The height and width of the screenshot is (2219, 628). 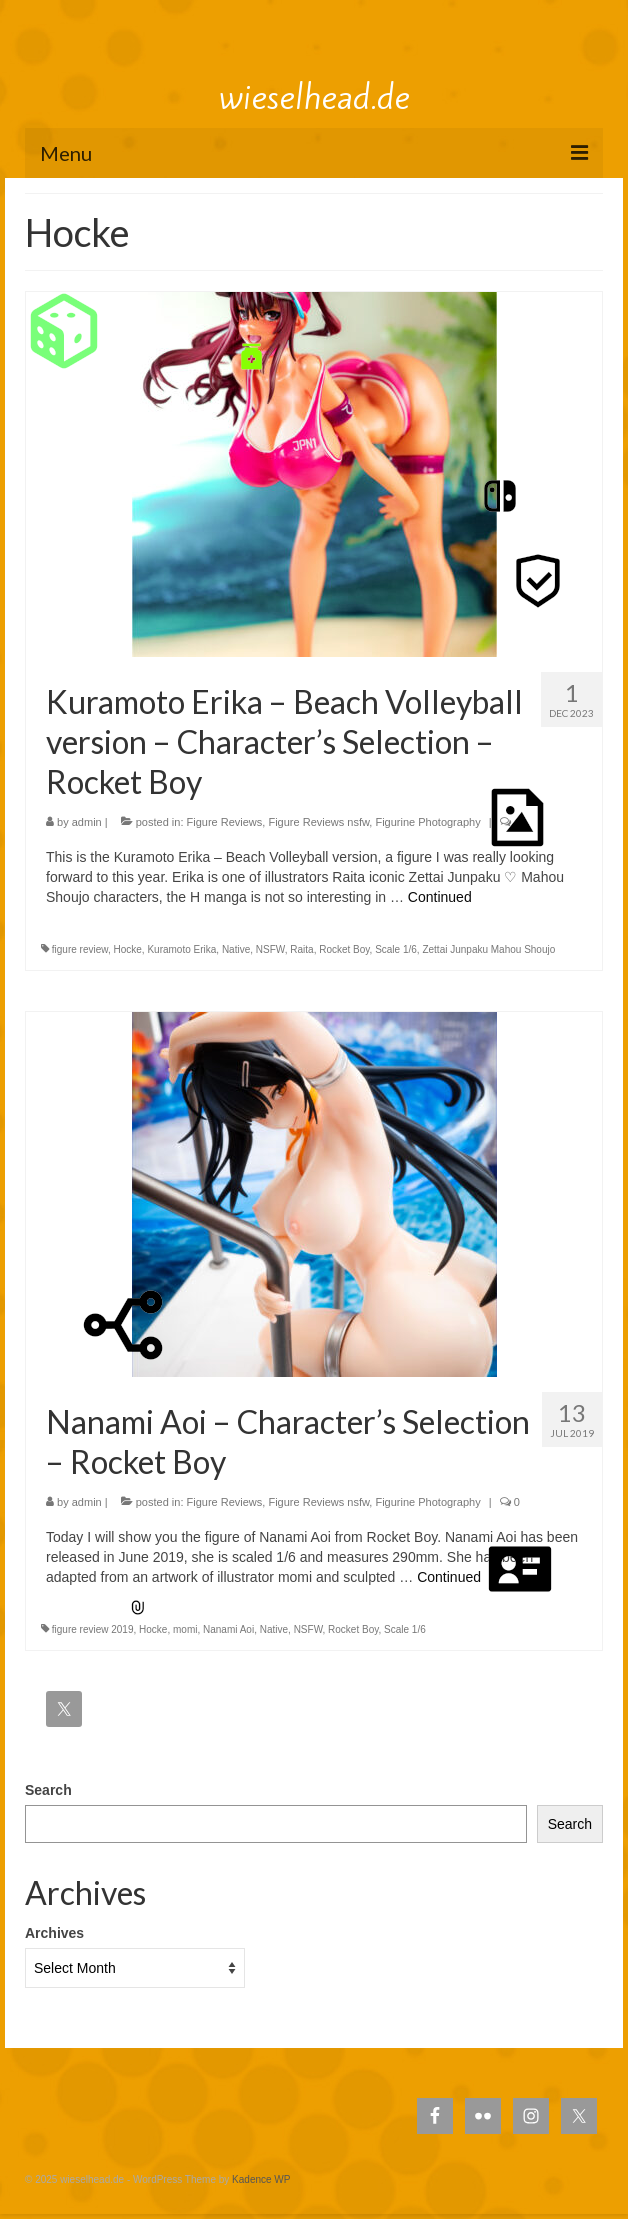 I want to click on indicates verified security or protection status, so click(x=538, y=581).